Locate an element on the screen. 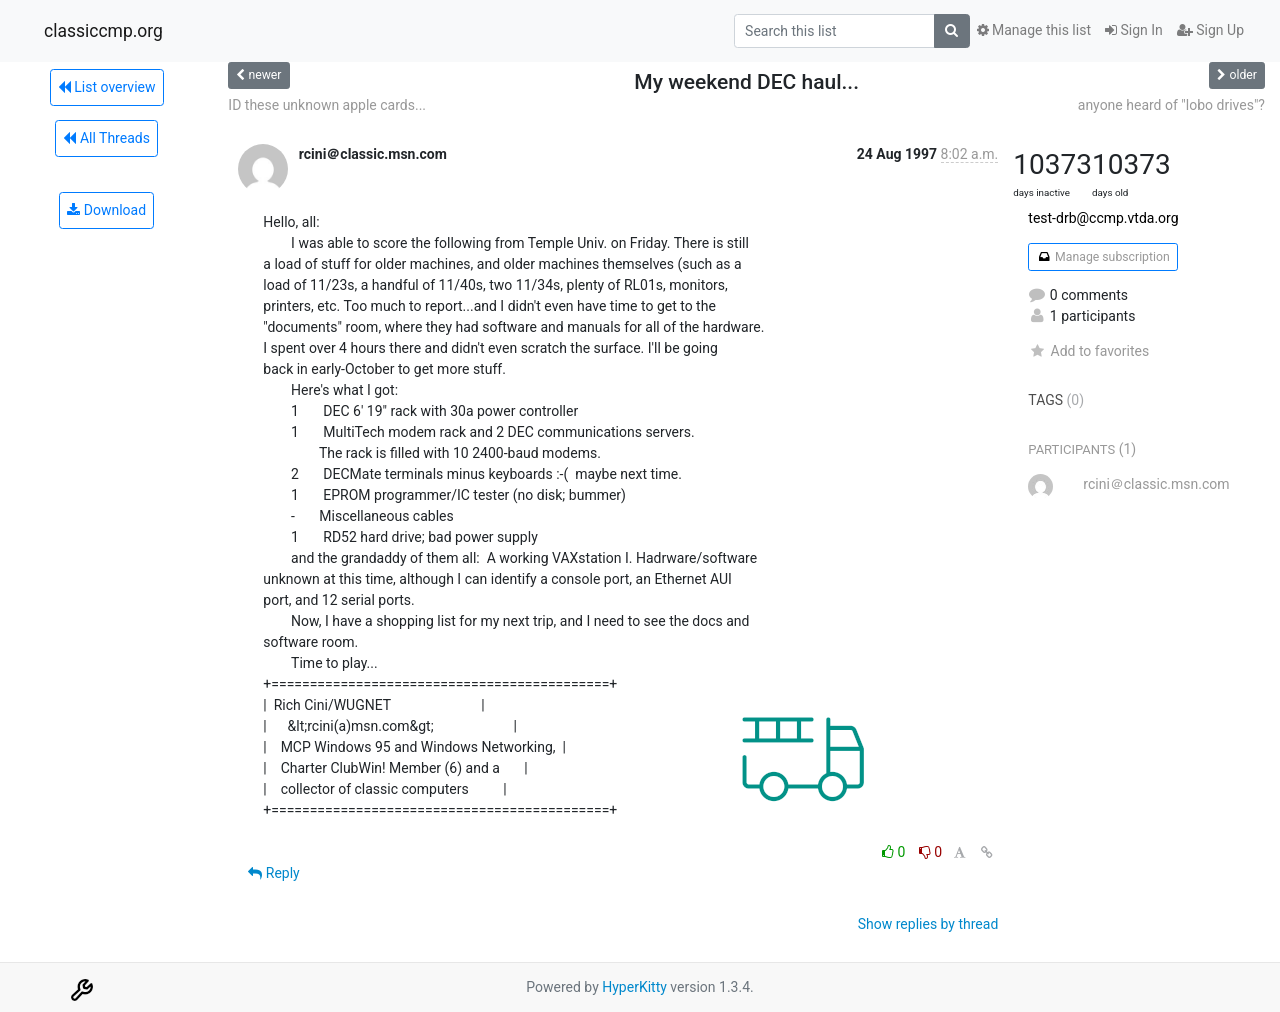 The image size is (1280, 1012). indicates emergency services or fire department is located at coordinates (799, 753).